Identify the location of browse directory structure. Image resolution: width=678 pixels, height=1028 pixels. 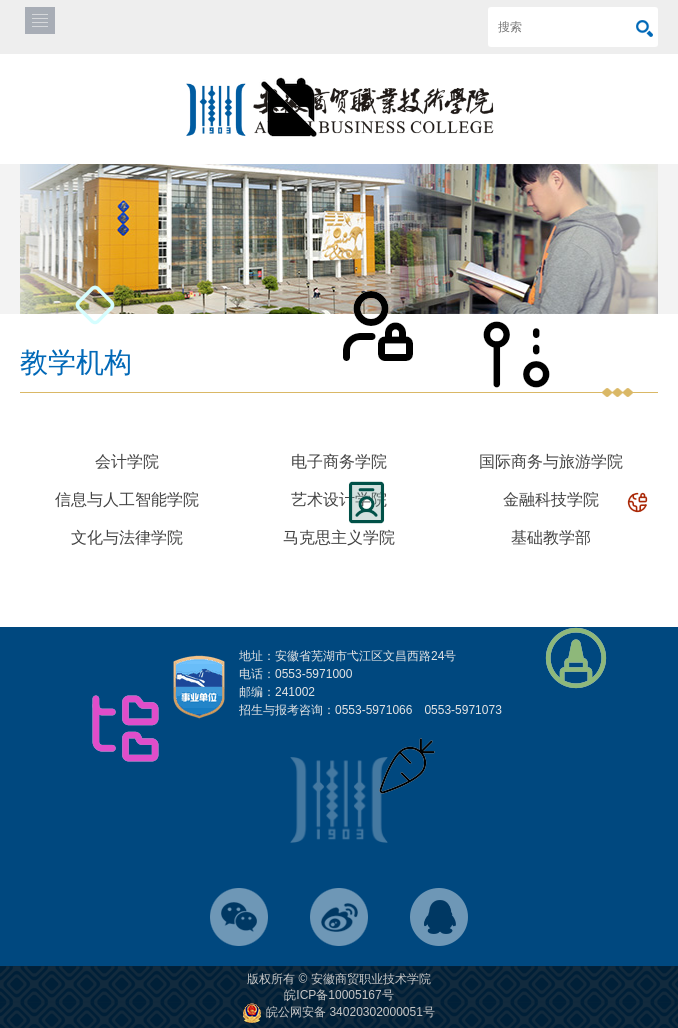
(125, 728).